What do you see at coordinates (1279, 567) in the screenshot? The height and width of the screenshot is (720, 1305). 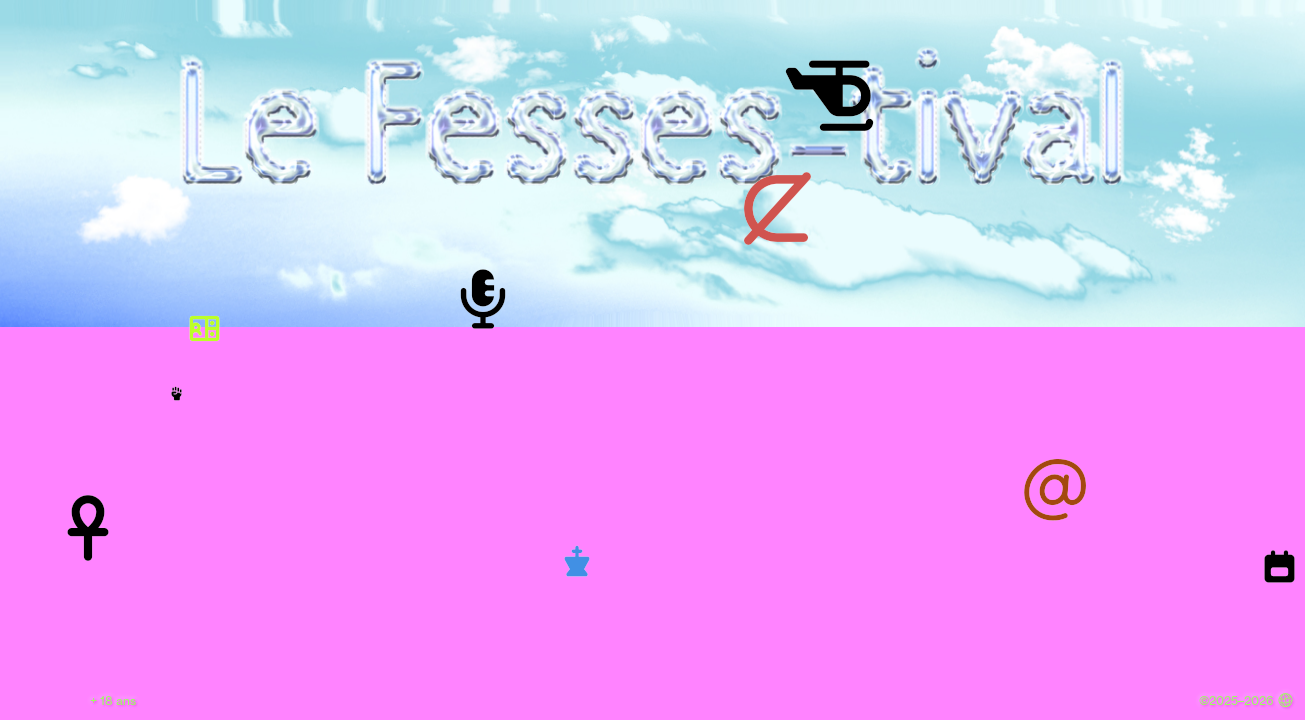 I see `view weekly calendar` at bounding box center [1279, 567].